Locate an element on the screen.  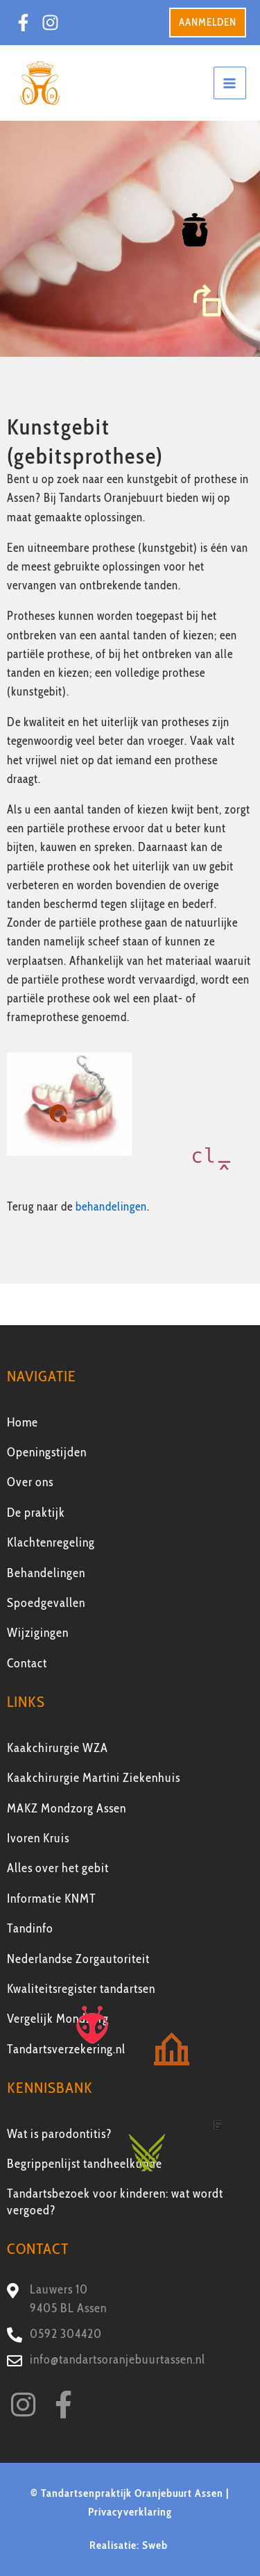
access education or school-related features is located at coordinates (171, 2051).